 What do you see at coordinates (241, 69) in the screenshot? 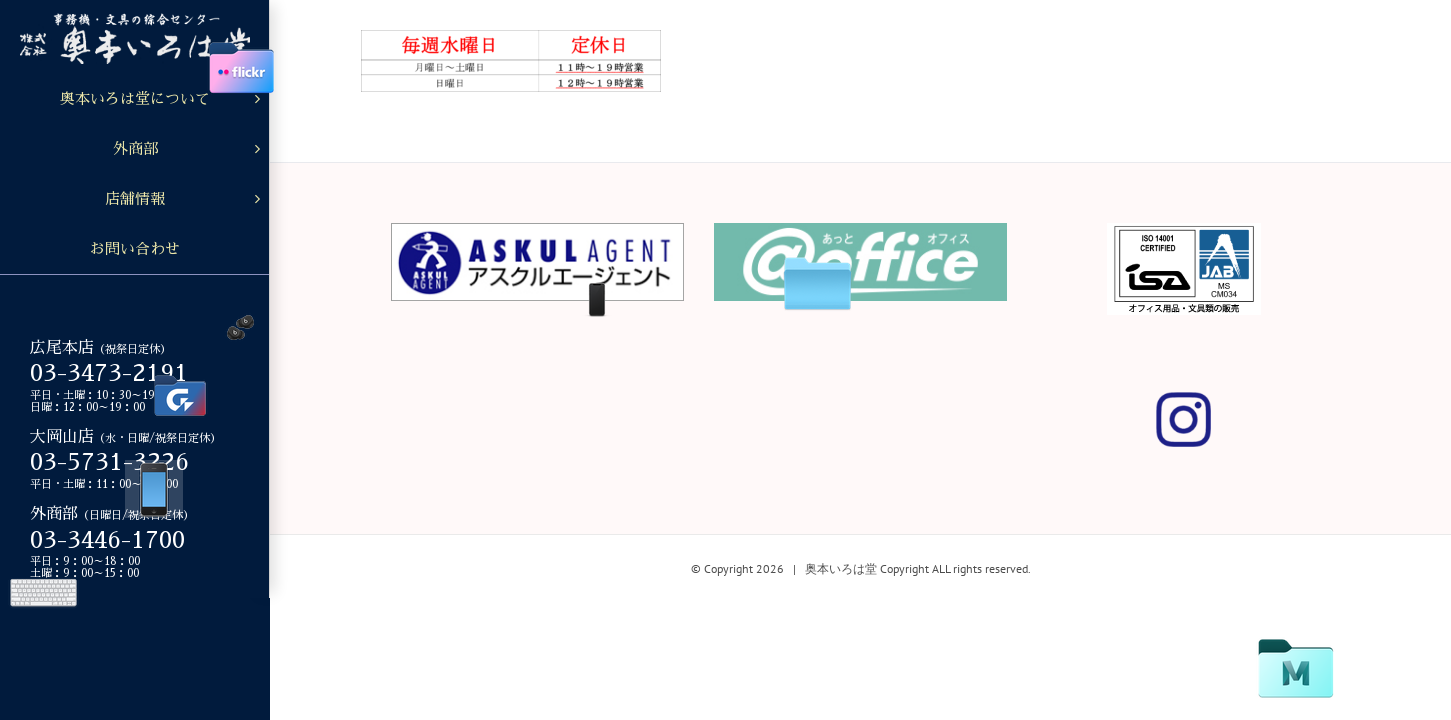
I see `open folder containing flickr downloads or exports` at bounding box center [241, 69].